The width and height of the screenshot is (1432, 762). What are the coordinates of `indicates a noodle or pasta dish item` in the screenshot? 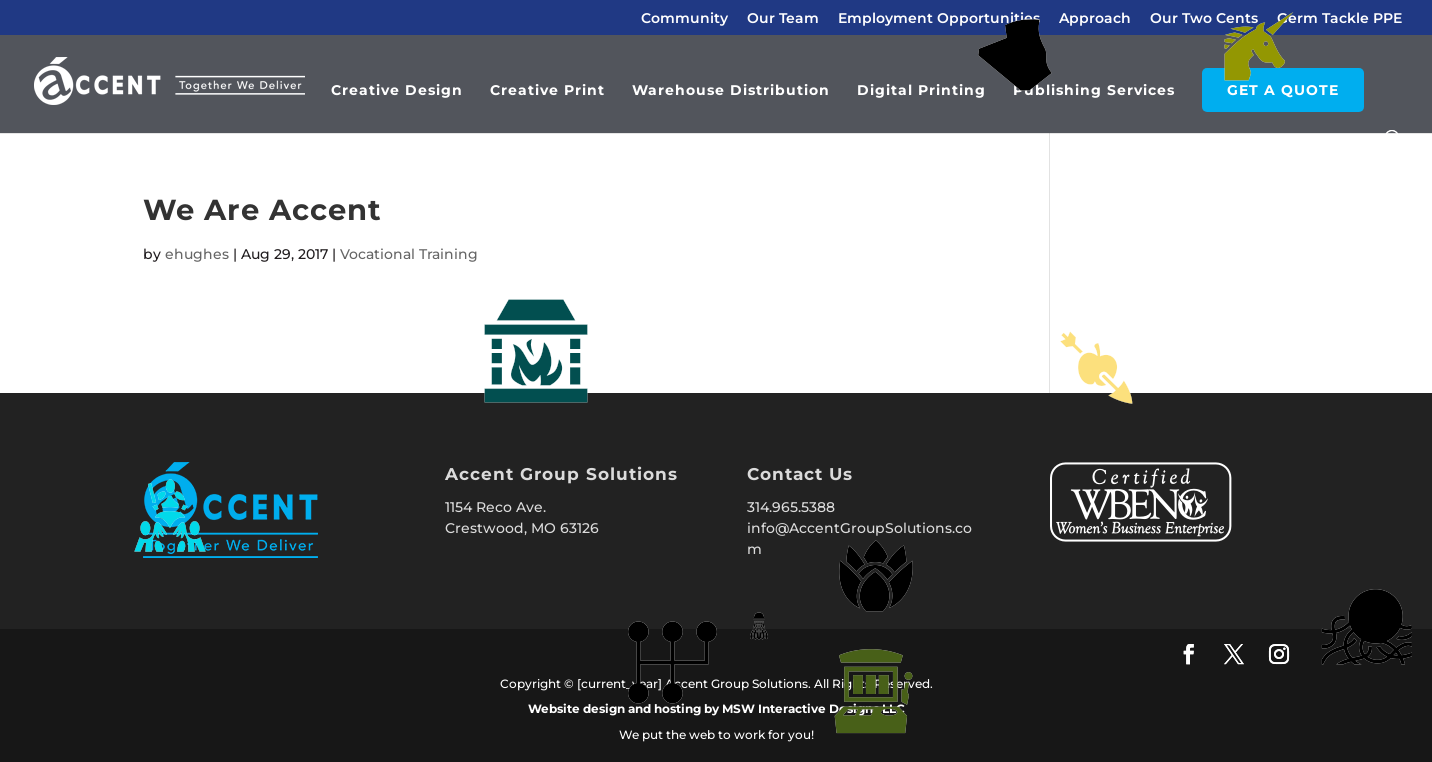 It's located at (1366, 619).